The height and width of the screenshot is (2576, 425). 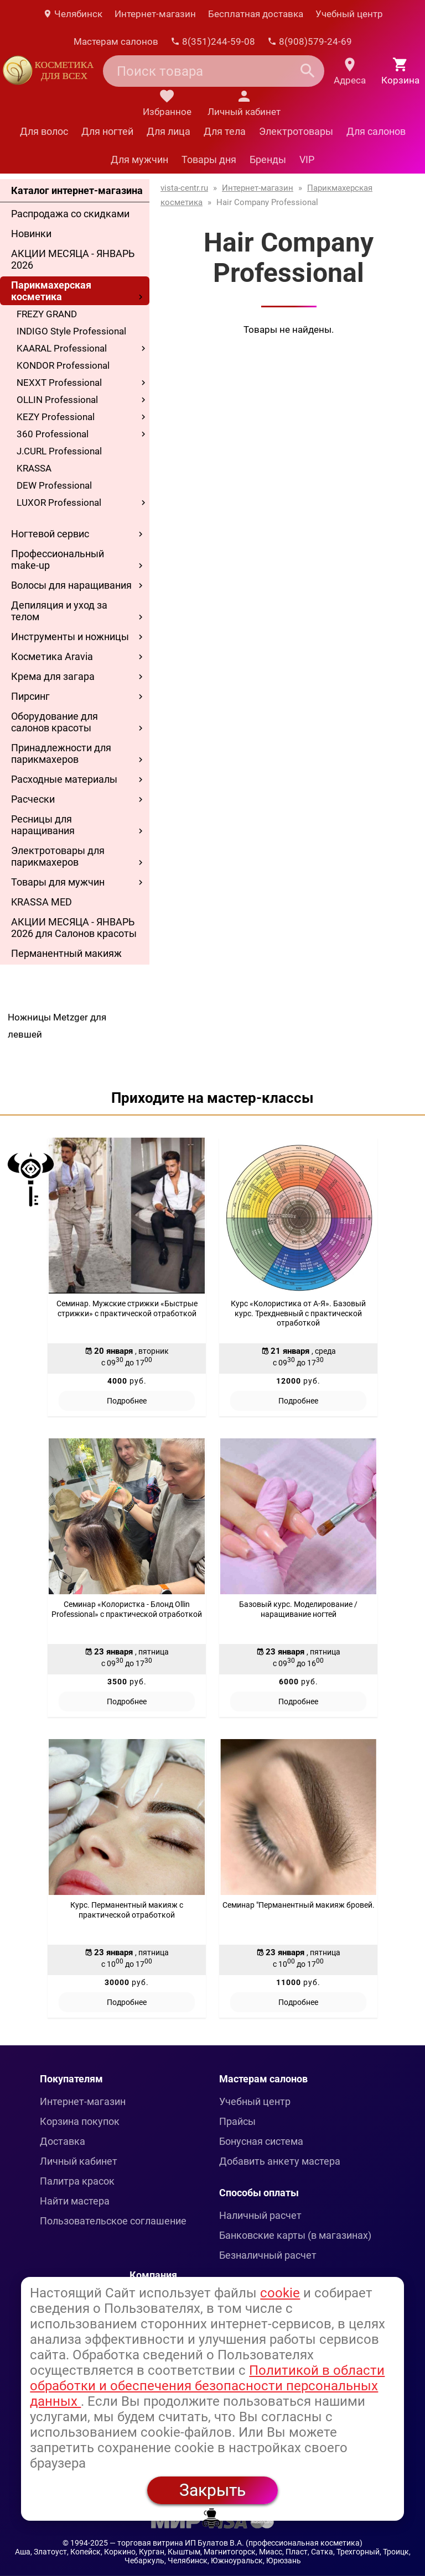 I want to click on access boss level or final challenge, so click(x=30, y=1179).